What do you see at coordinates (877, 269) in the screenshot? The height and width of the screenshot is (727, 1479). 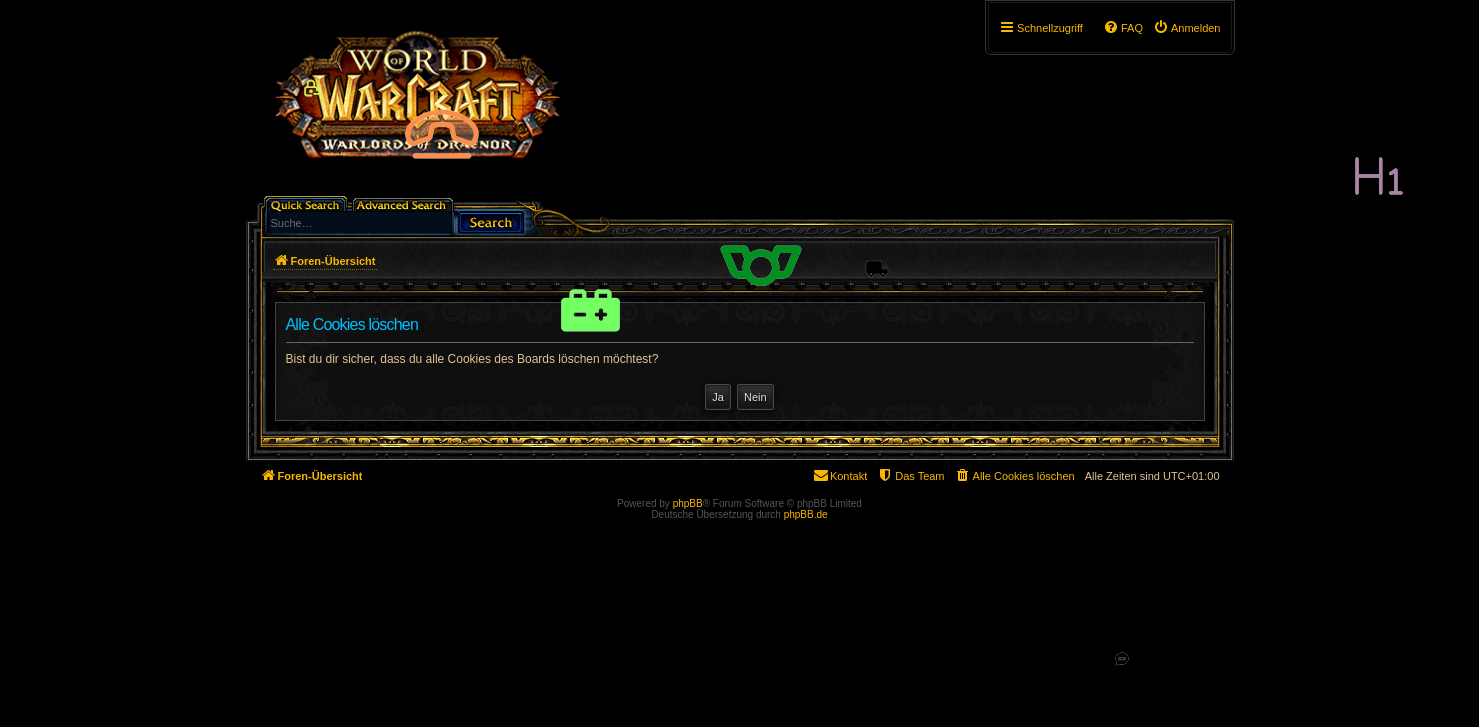 I see `track your delivery status` at bounding box center [877, 269].